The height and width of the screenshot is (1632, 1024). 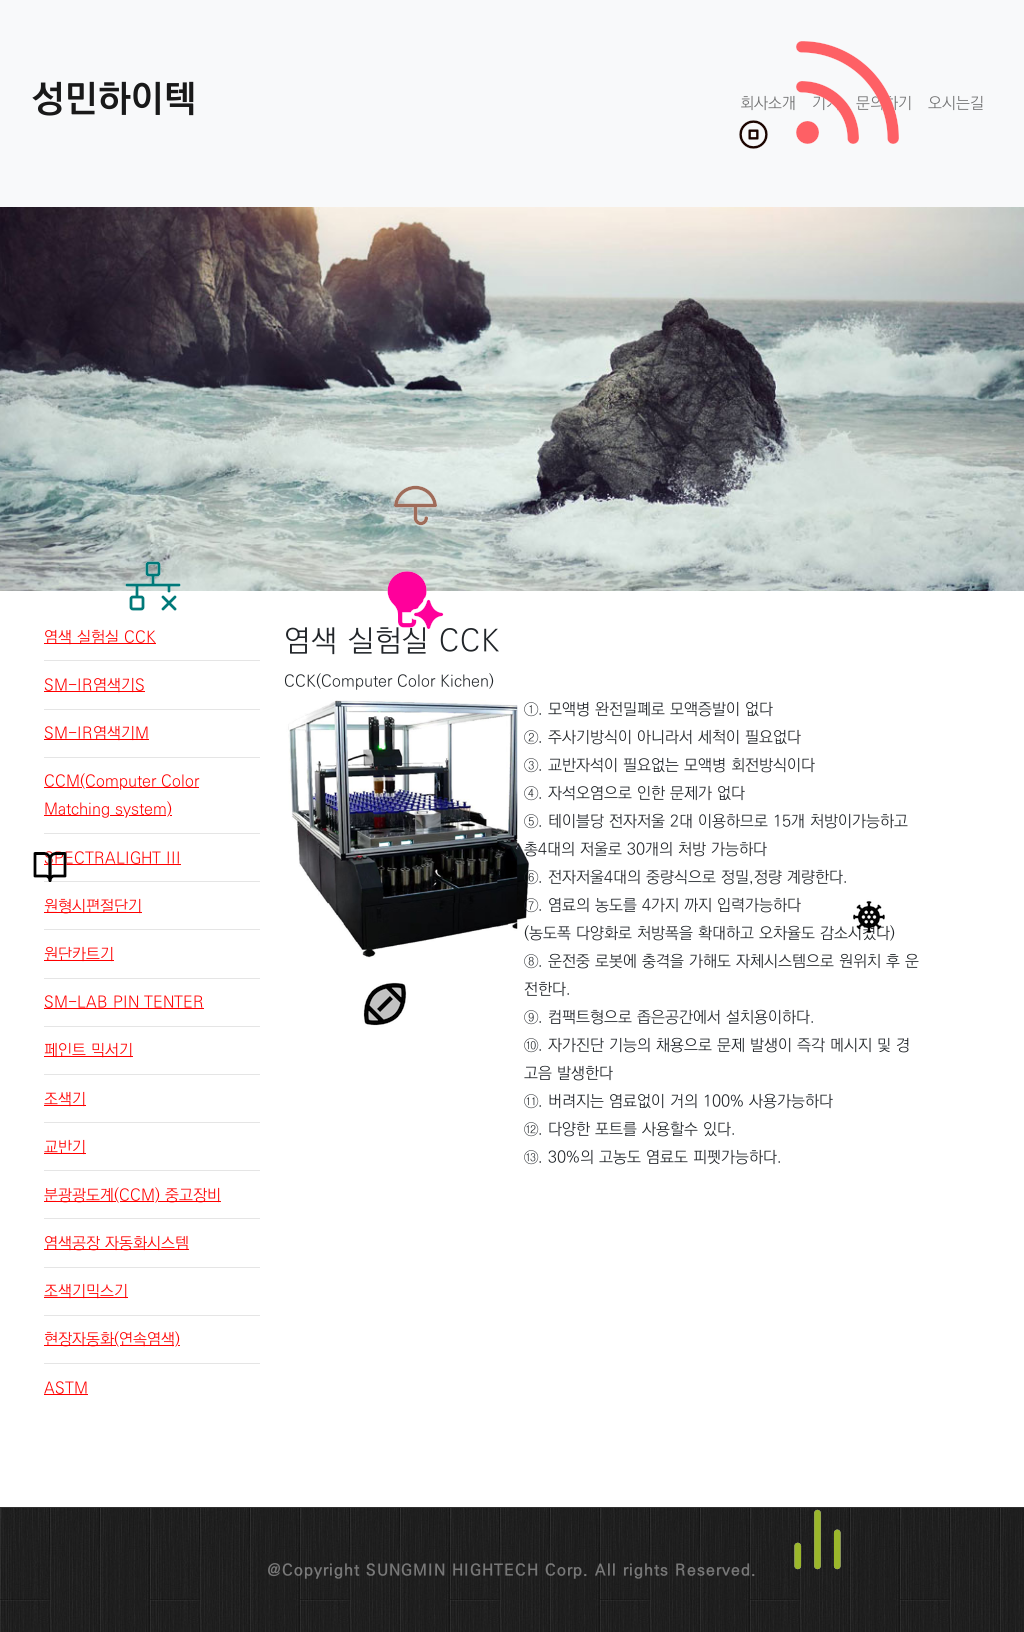 I want to click on open reading mode or e-reader, so click(x=50, y=867).